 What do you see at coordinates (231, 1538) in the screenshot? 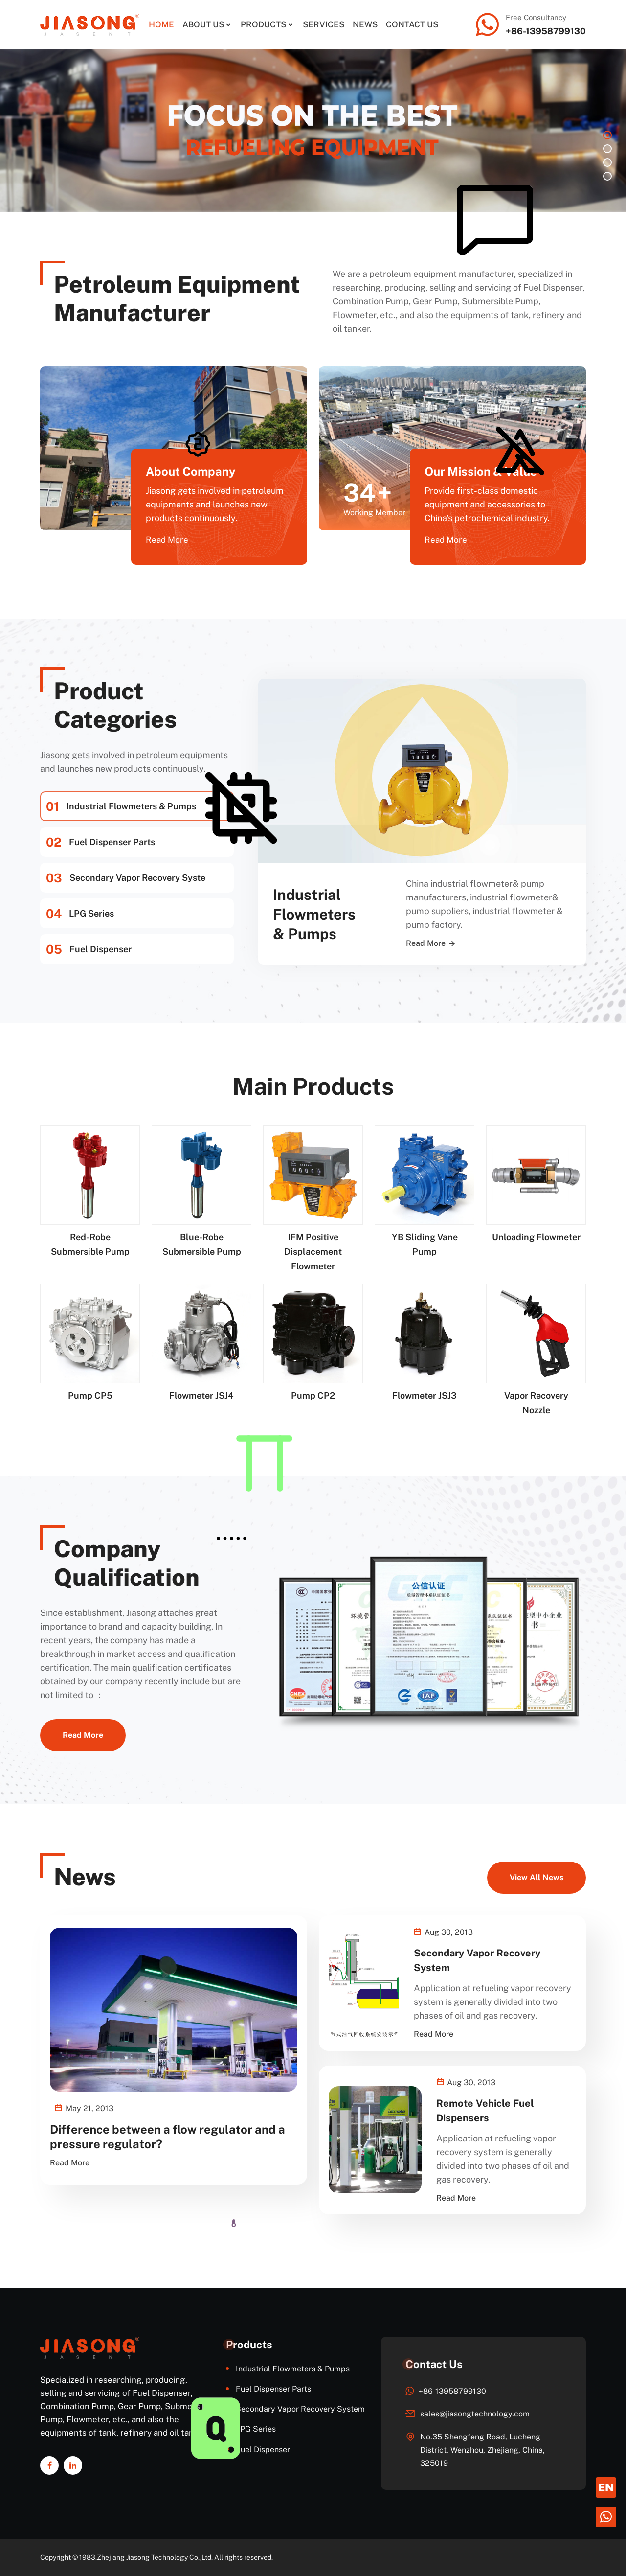
I see `indicates a divider or separator between content sections` at bounding box center [231, 1538].